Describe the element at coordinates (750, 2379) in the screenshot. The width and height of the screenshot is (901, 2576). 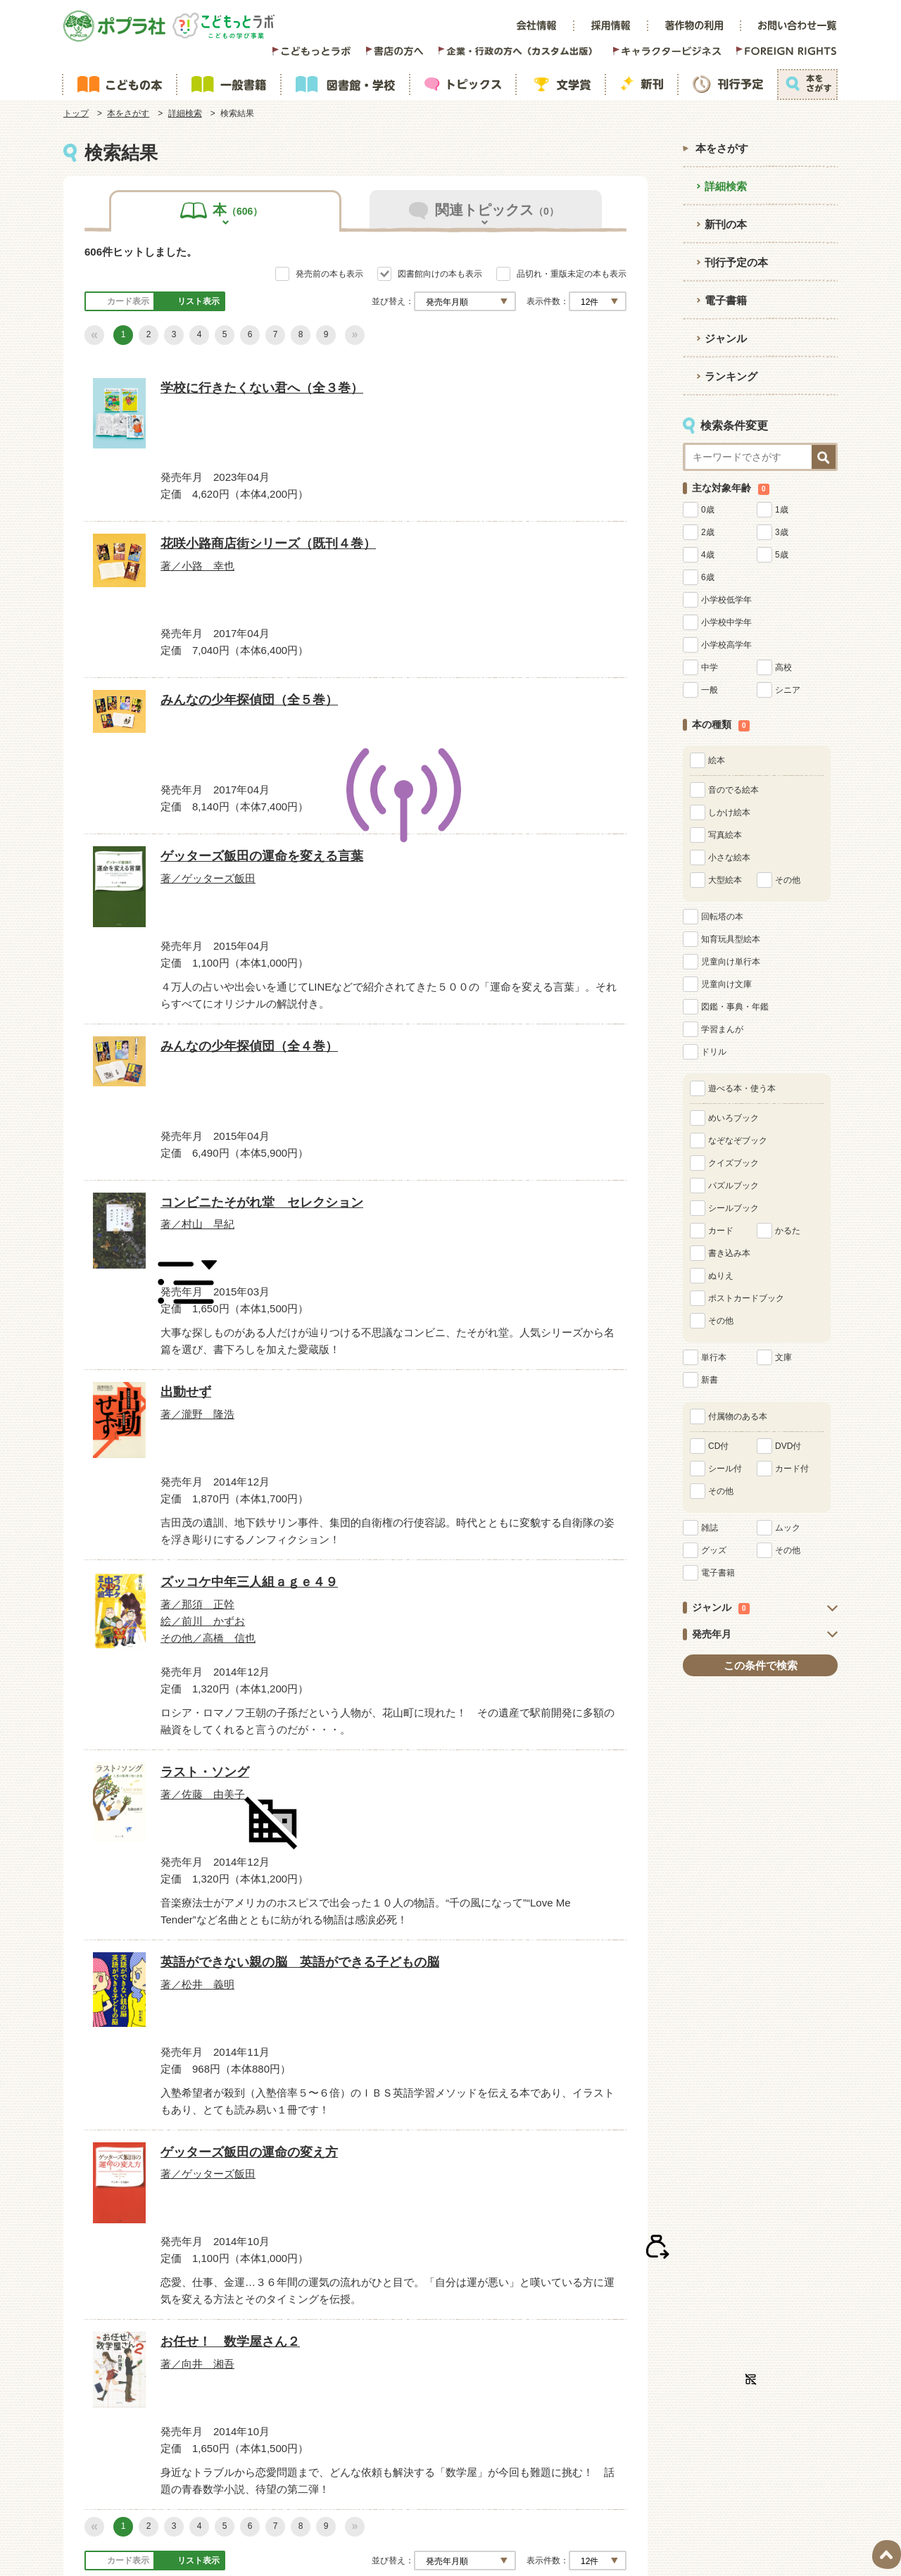
I see `disable template mode` at that location.